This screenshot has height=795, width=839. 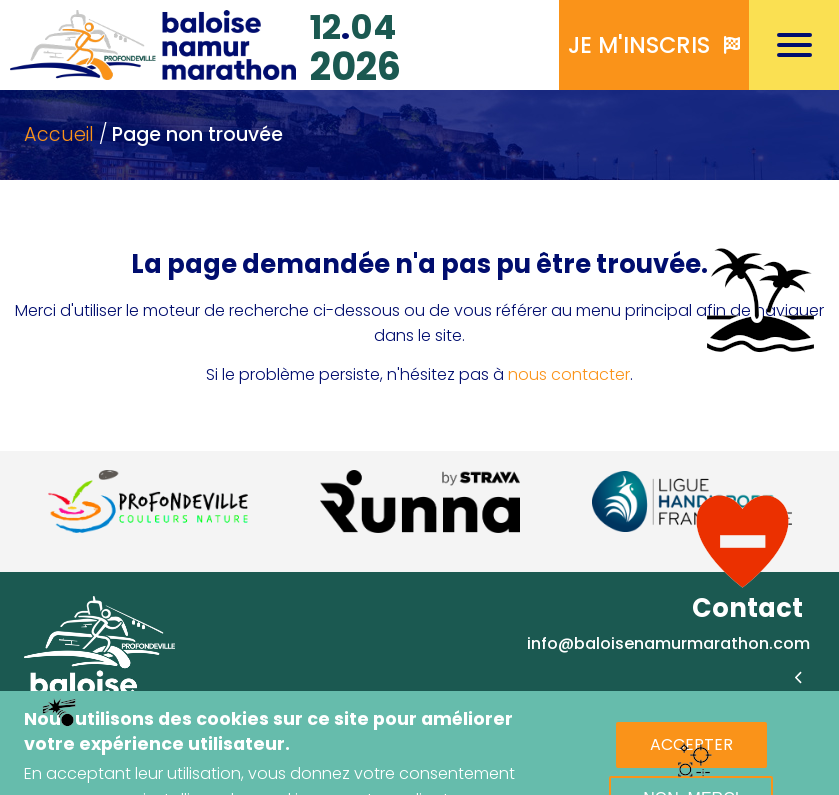 What do you see at coordinates (760, 299) in the screenshot?
I see `navigate to island or beach location` at bounding box center [760, 299].